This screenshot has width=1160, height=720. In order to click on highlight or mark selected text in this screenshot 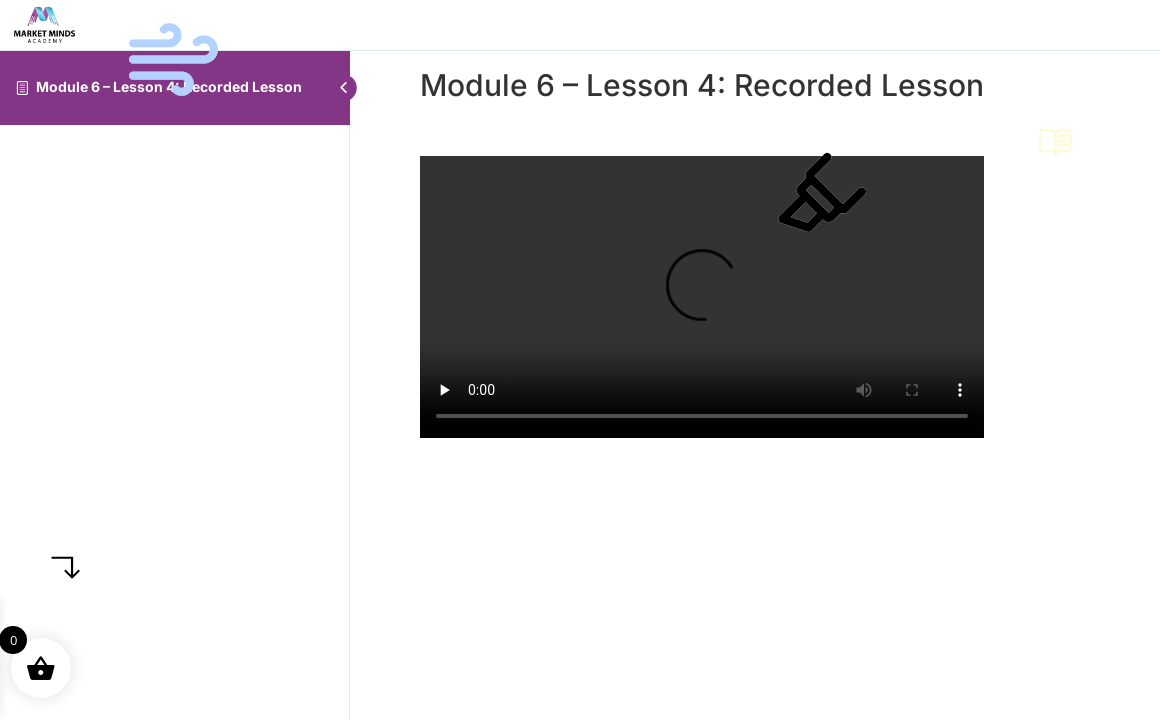, I will do `click(820, 196)`.